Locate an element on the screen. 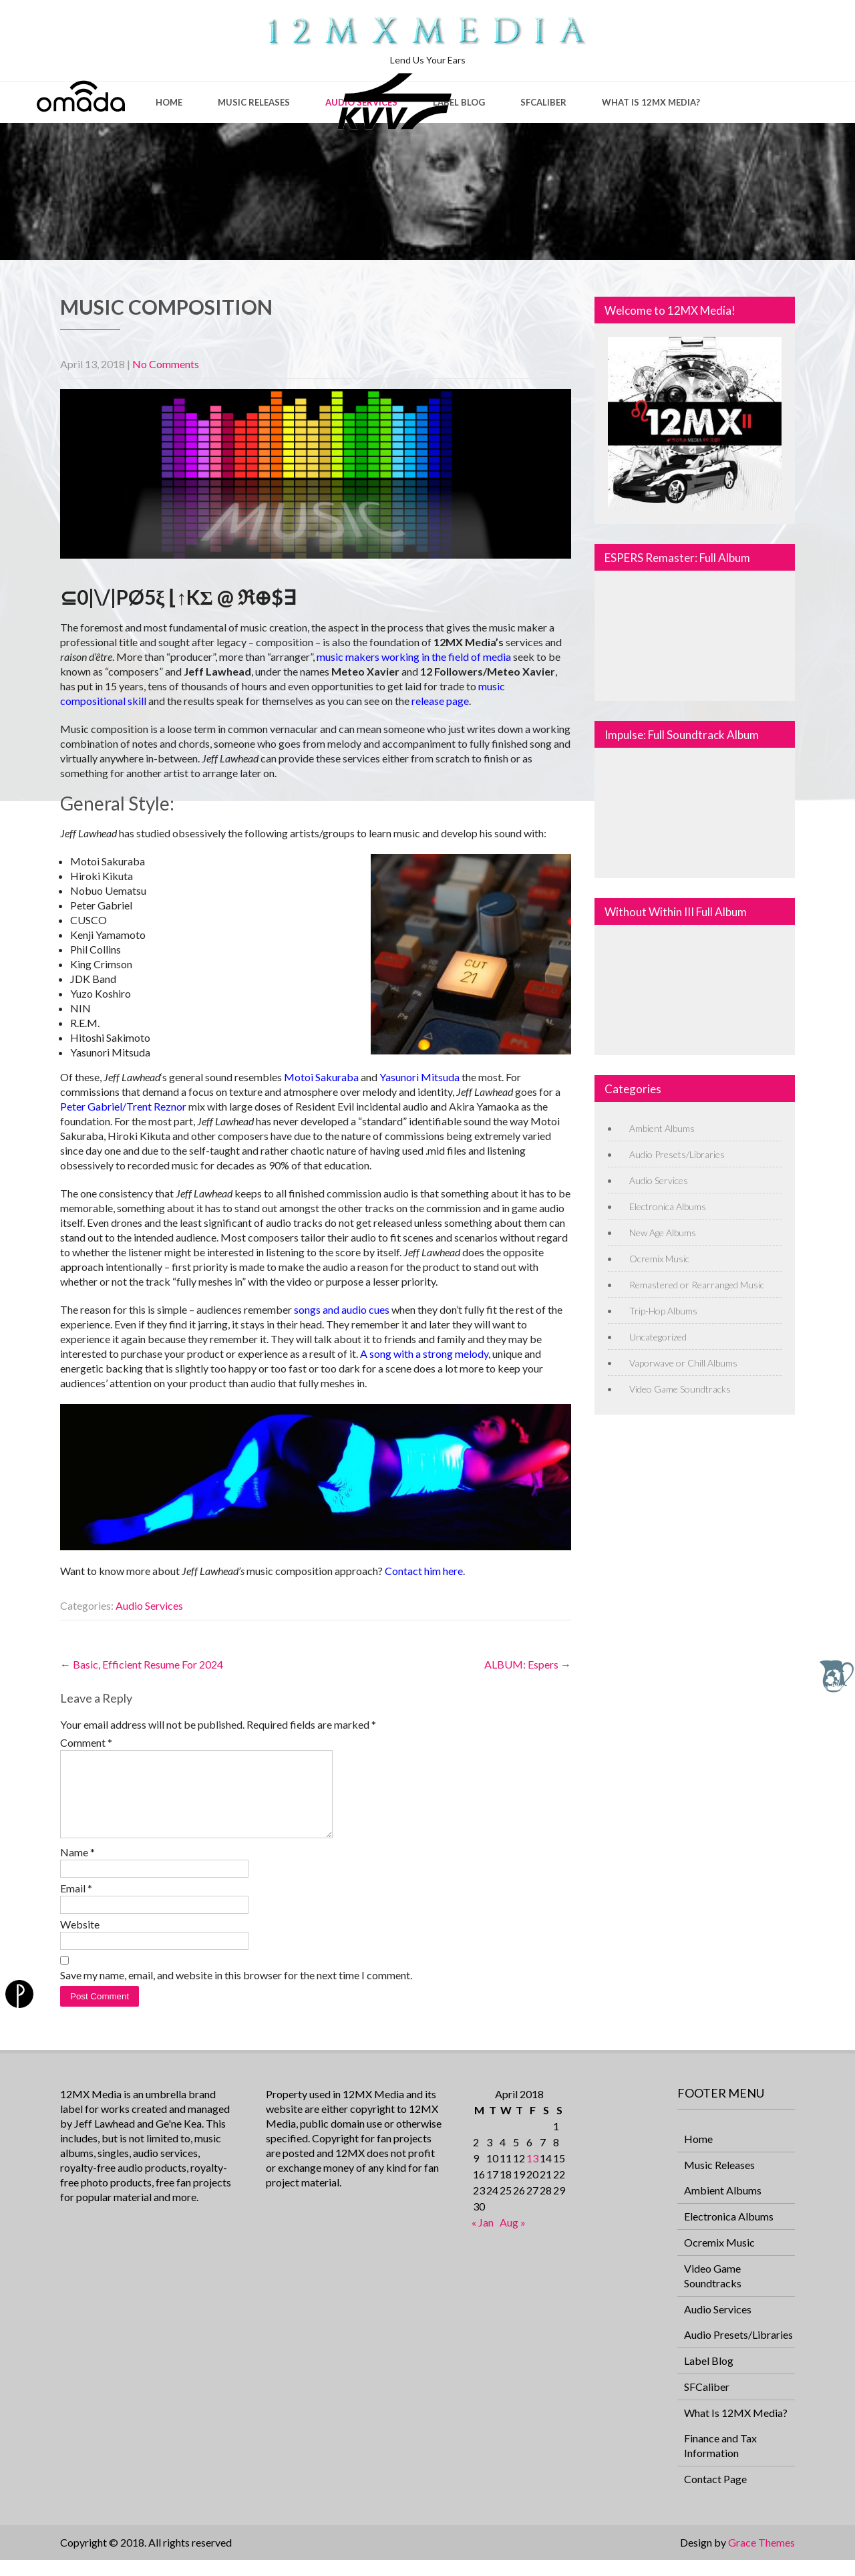 The width and height of the screenshot is (855, 2576). charles web debugging proxy application is located at coordinates (836, 1676).